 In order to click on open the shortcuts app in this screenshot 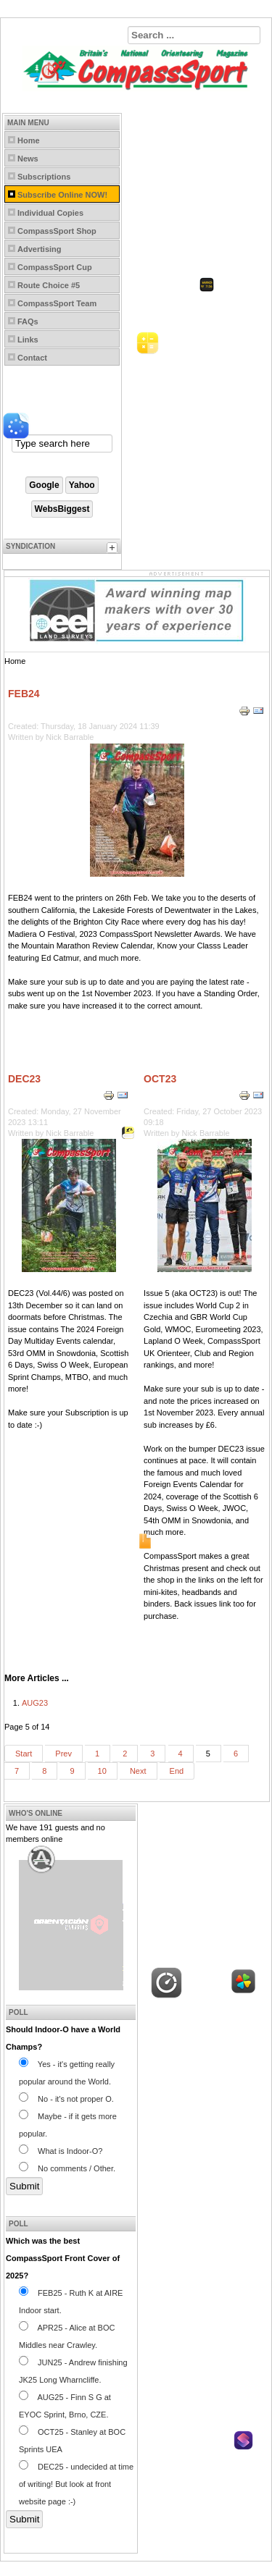, I will do `click(243, 2440)`.